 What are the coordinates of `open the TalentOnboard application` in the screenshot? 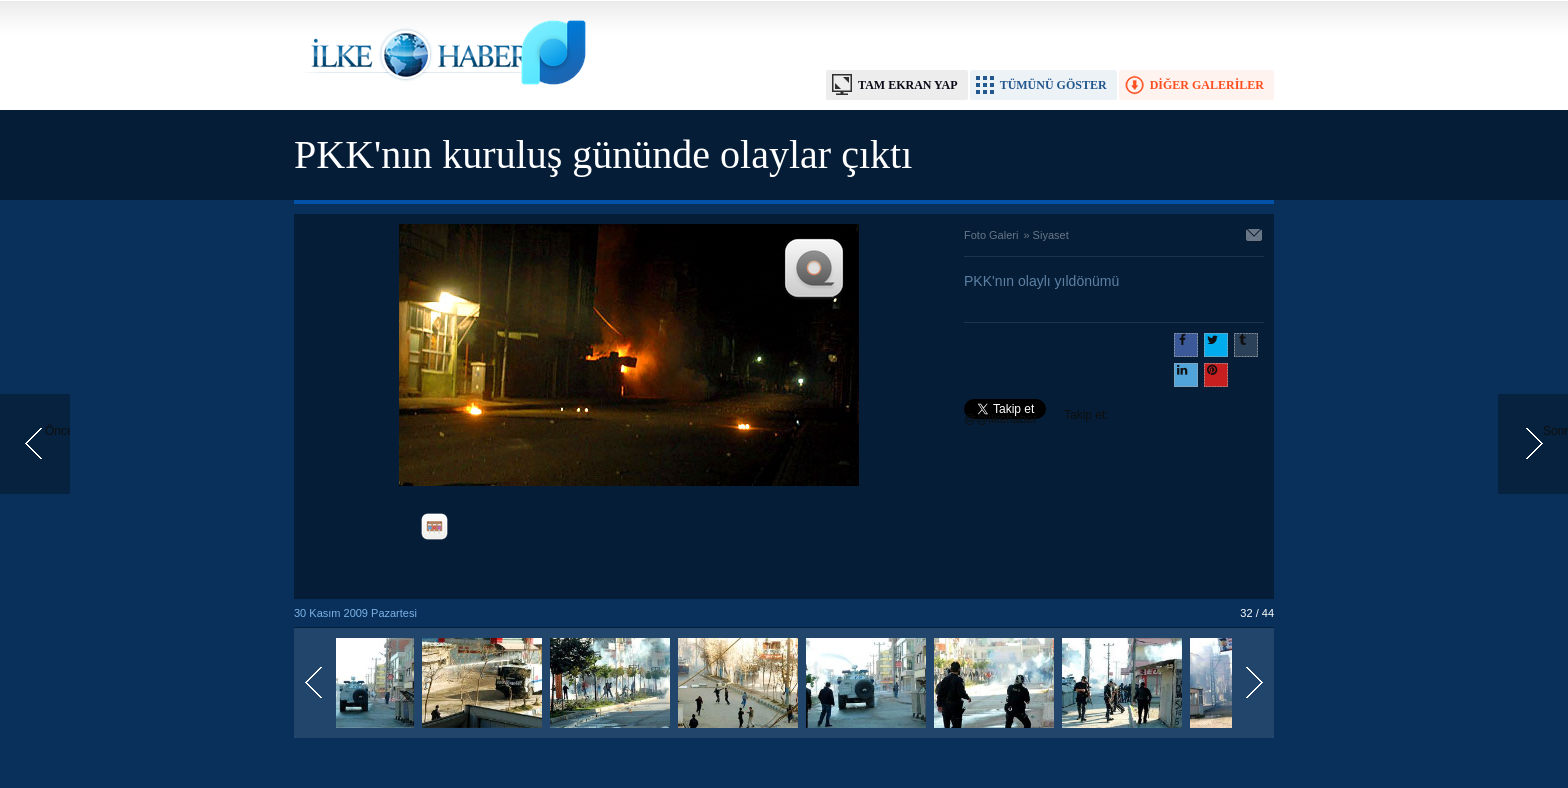 It's located at (553, 52).